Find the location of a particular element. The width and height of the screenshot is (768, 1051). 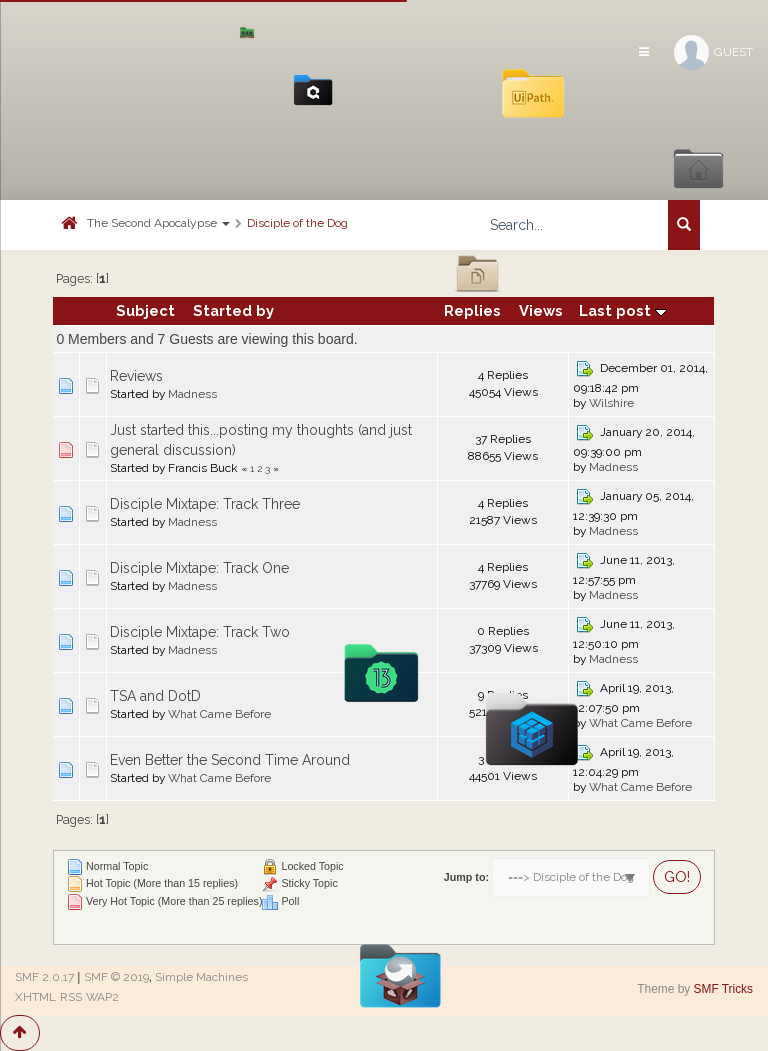

folder containing memory or RAM-related files is located at coordinates (247, 33).